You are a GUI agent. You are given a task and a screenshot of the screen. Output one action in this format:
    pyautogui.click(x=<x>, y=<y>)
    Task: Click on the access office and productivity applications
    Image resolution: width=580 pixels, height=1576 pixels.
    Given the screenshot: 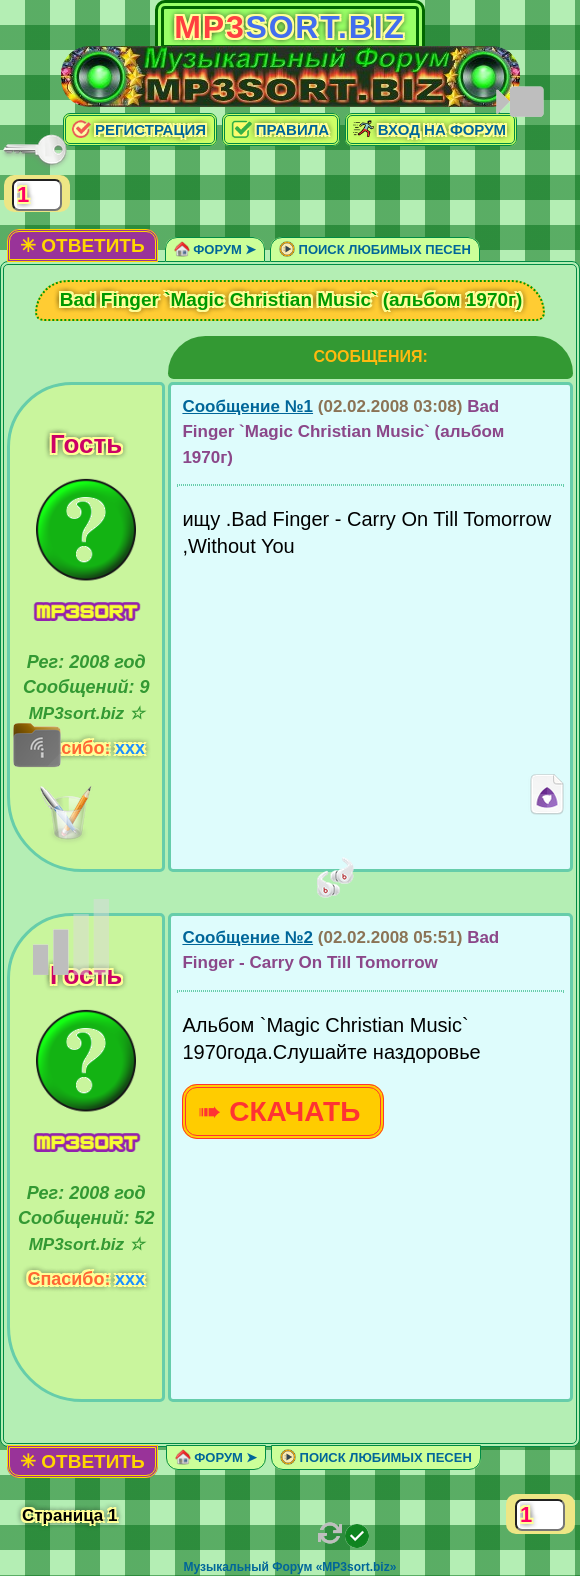 What is the action you would take?
    pyautogui.click(x=67, y=812)
    